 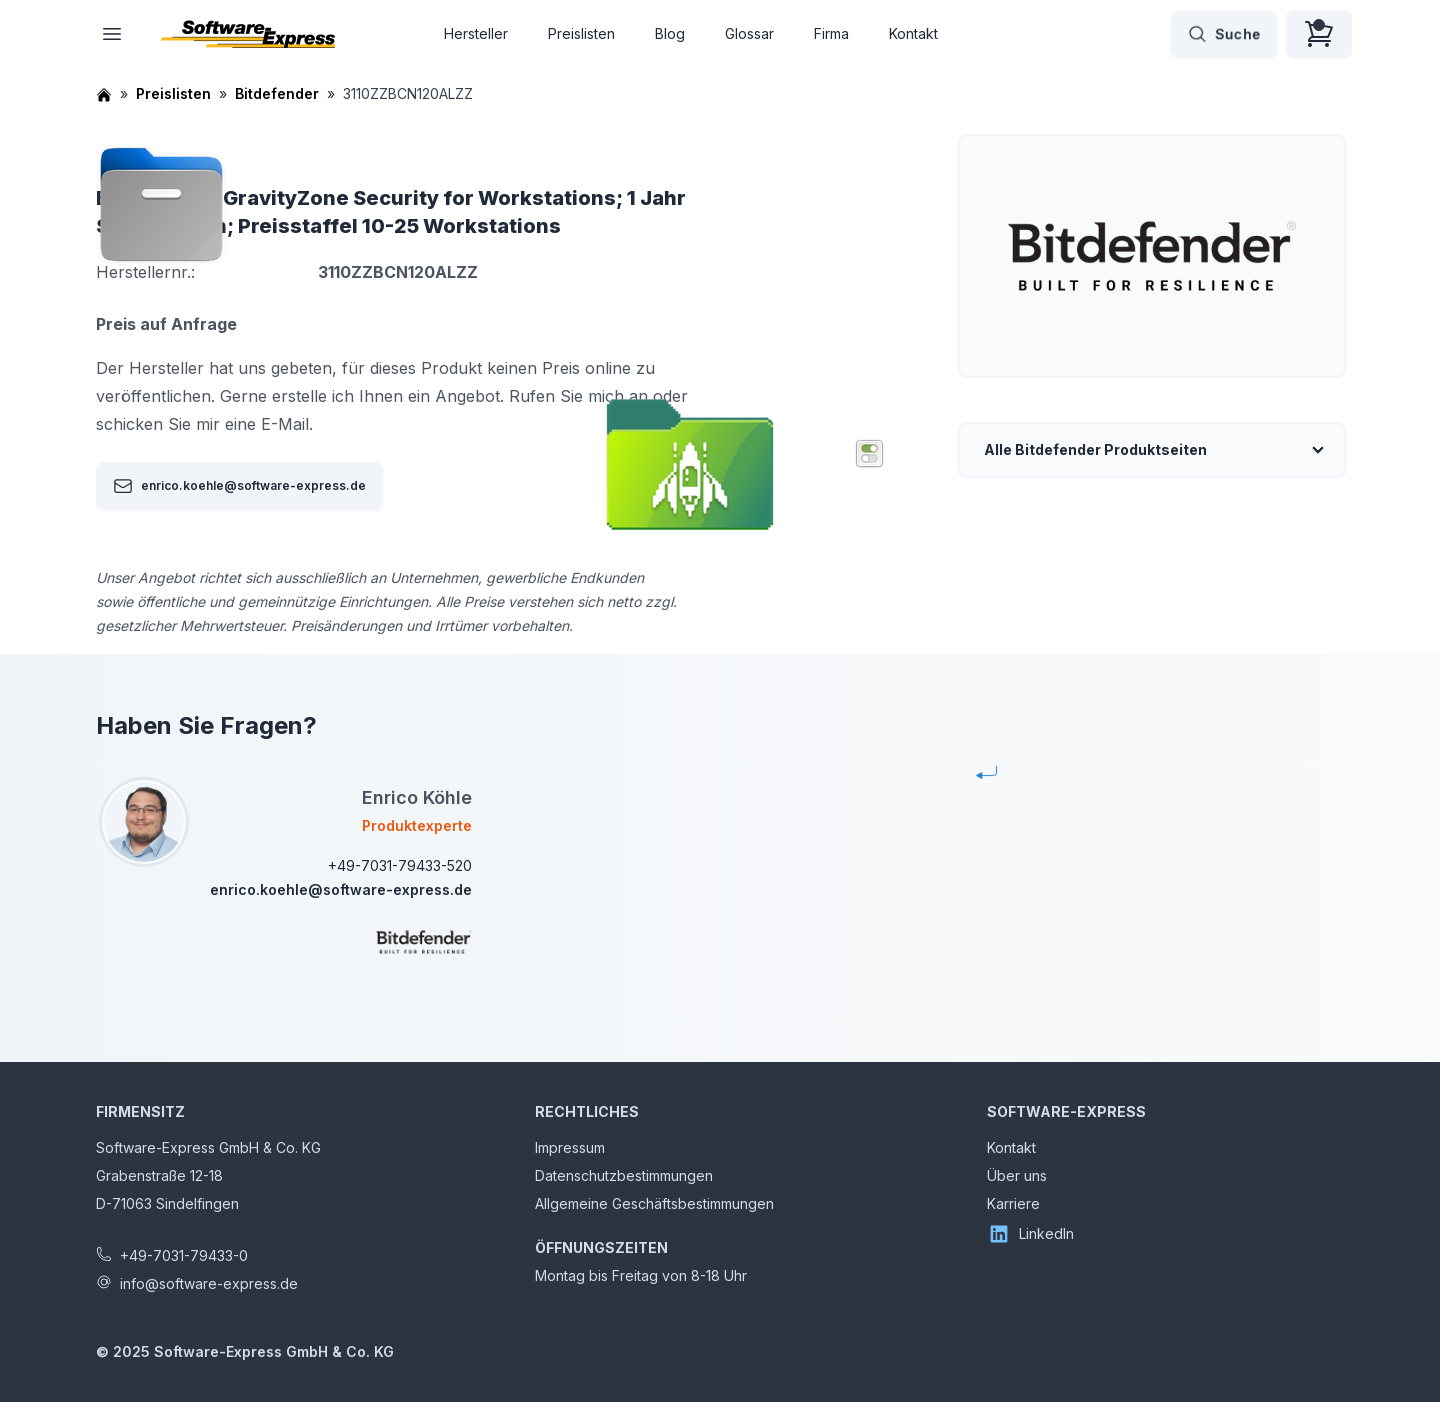 What do you see at coordinates (986, 771) in the screenshot?
I see `reply to an email message` at bounding box center [986, 771].